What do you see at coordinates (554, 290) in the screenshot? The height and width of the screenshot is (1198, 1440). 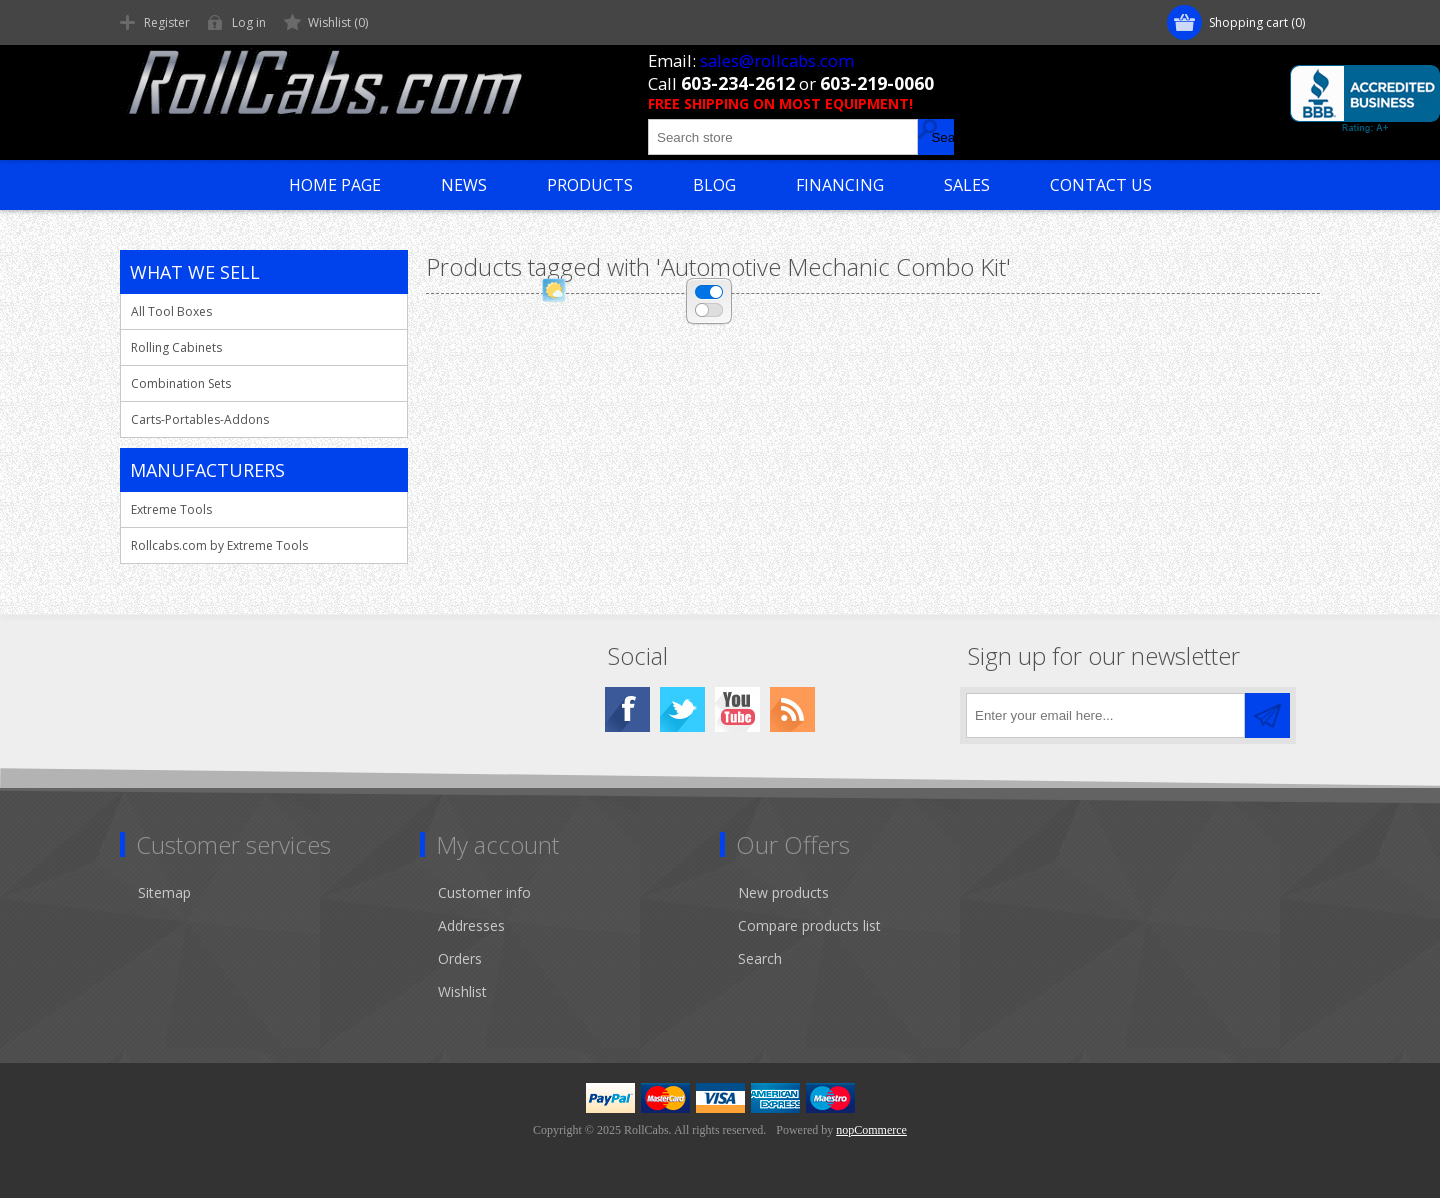 I see `open the weather app` at bounding box center [554, 290].